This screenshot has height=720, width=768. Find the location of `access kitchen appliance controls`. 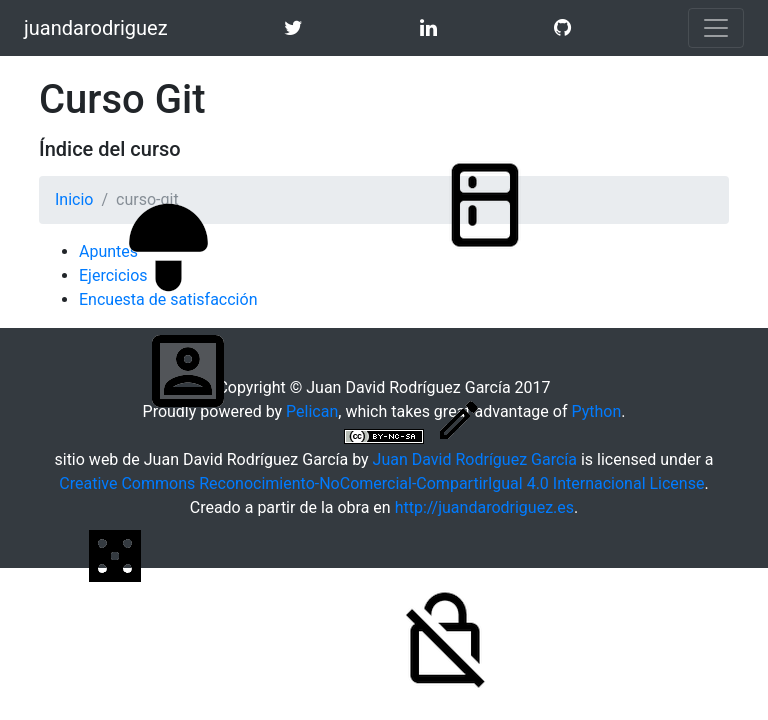

access kitchen appliance controls is located at coordinates (485, 205).